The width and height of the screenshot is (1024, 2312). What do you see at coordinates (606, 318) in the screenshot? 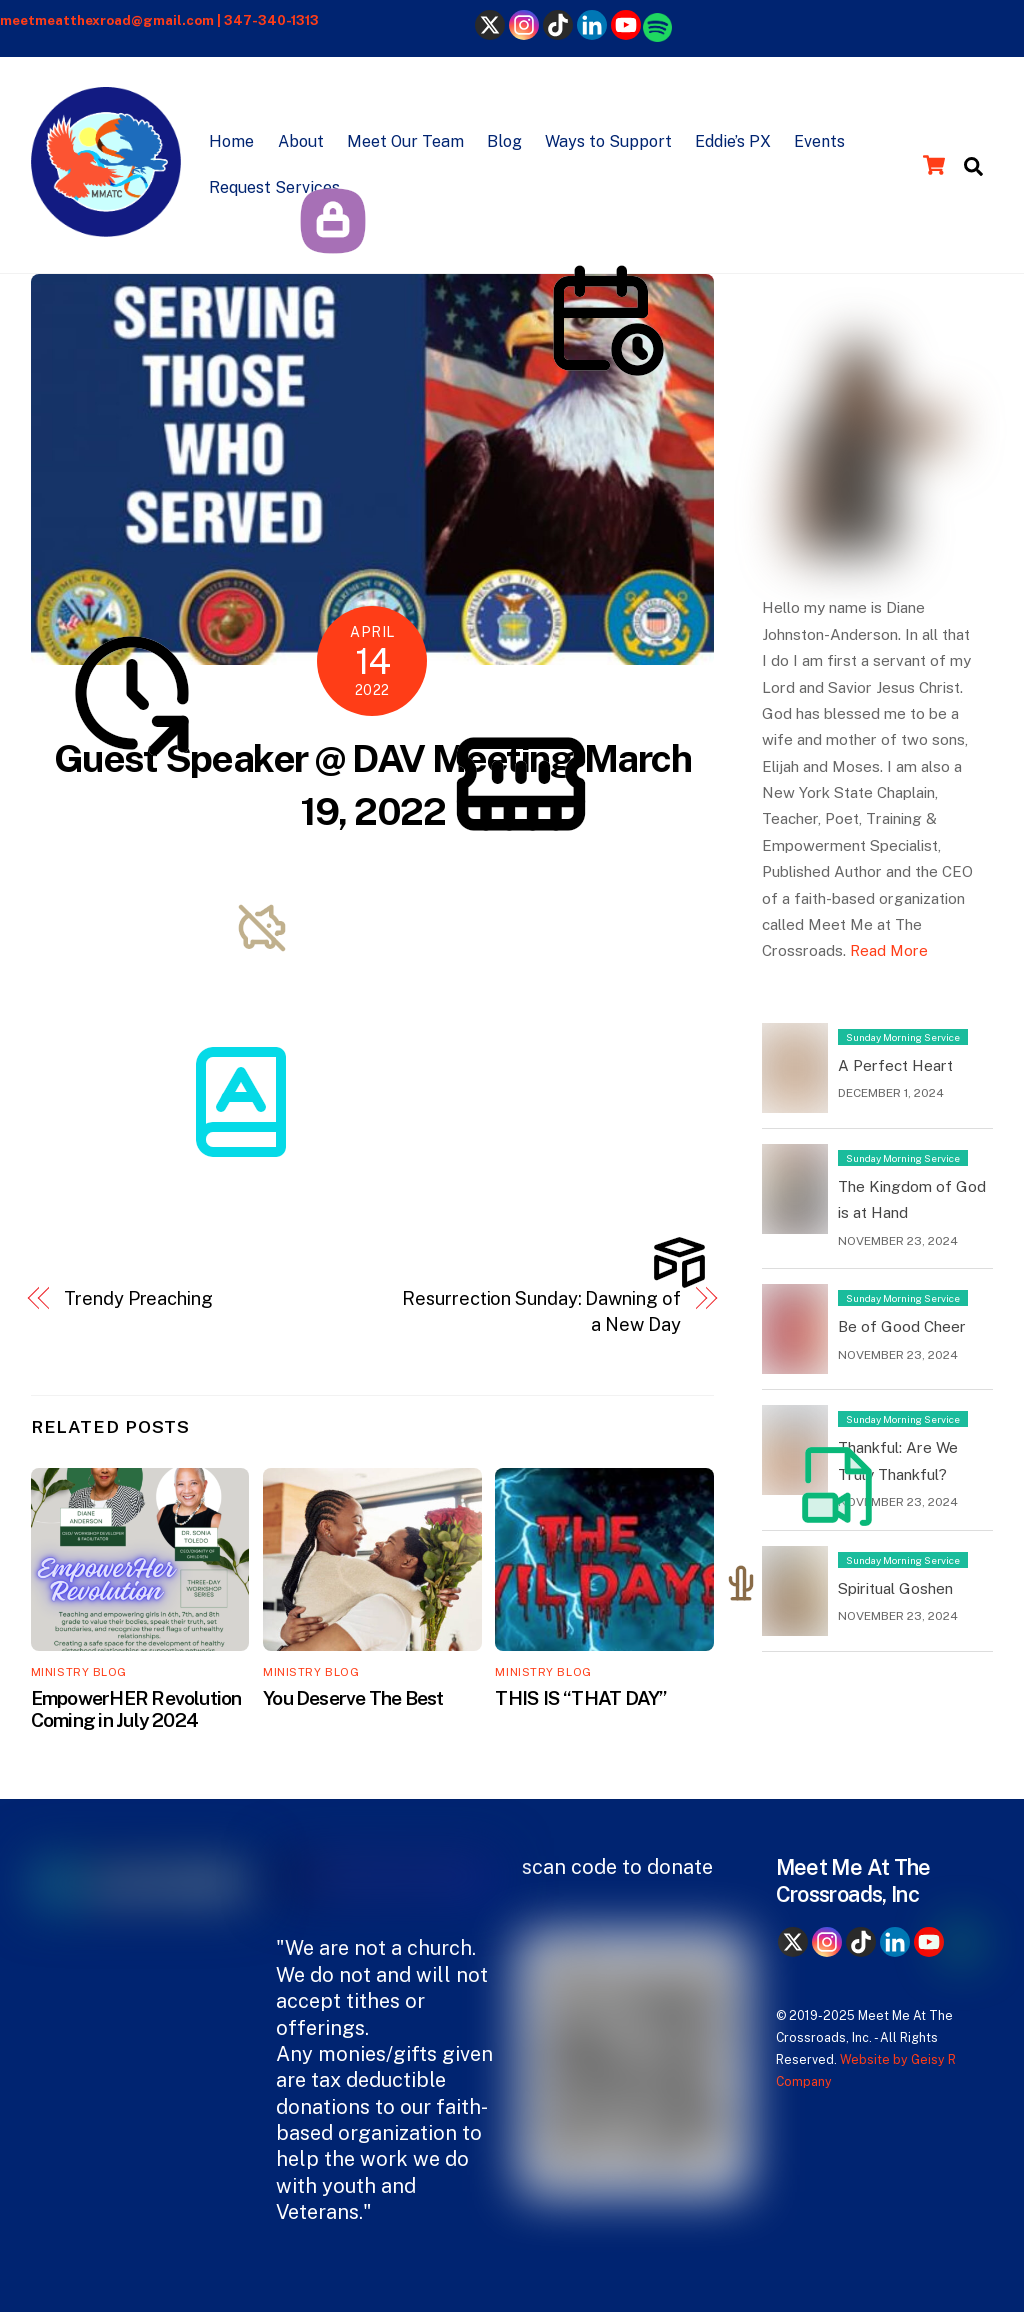
I see `view scheduled events with time details` at bounding box center [606, 318].